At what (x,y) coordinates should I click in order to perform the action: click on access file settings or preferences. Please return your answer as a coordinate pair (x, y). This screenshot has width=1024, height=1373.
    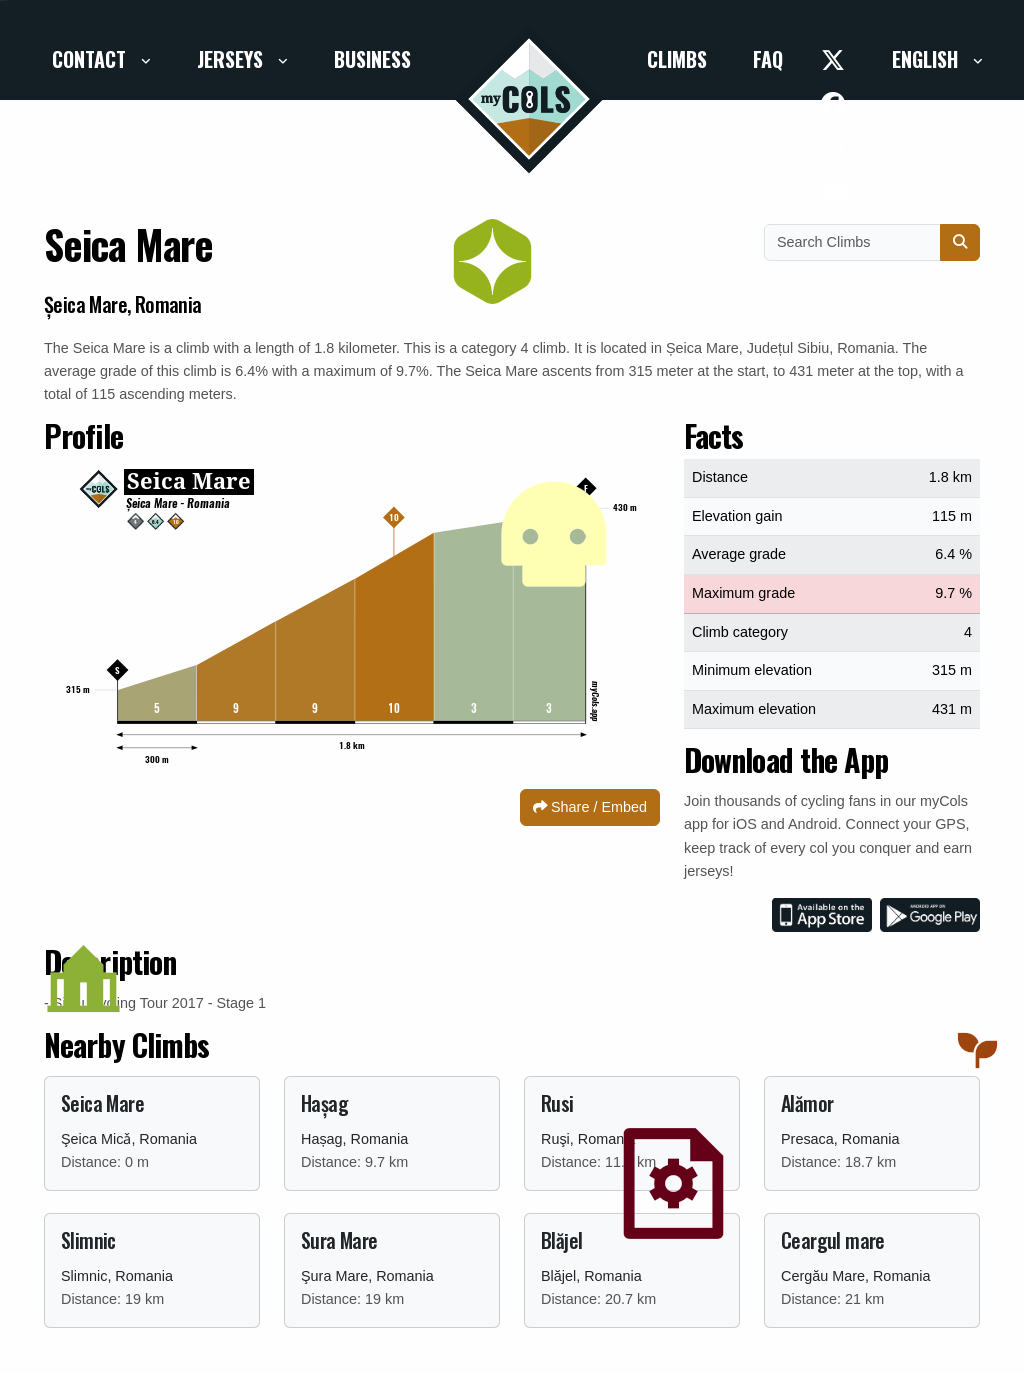
    Looking at the image, I should click on (673, 1183).